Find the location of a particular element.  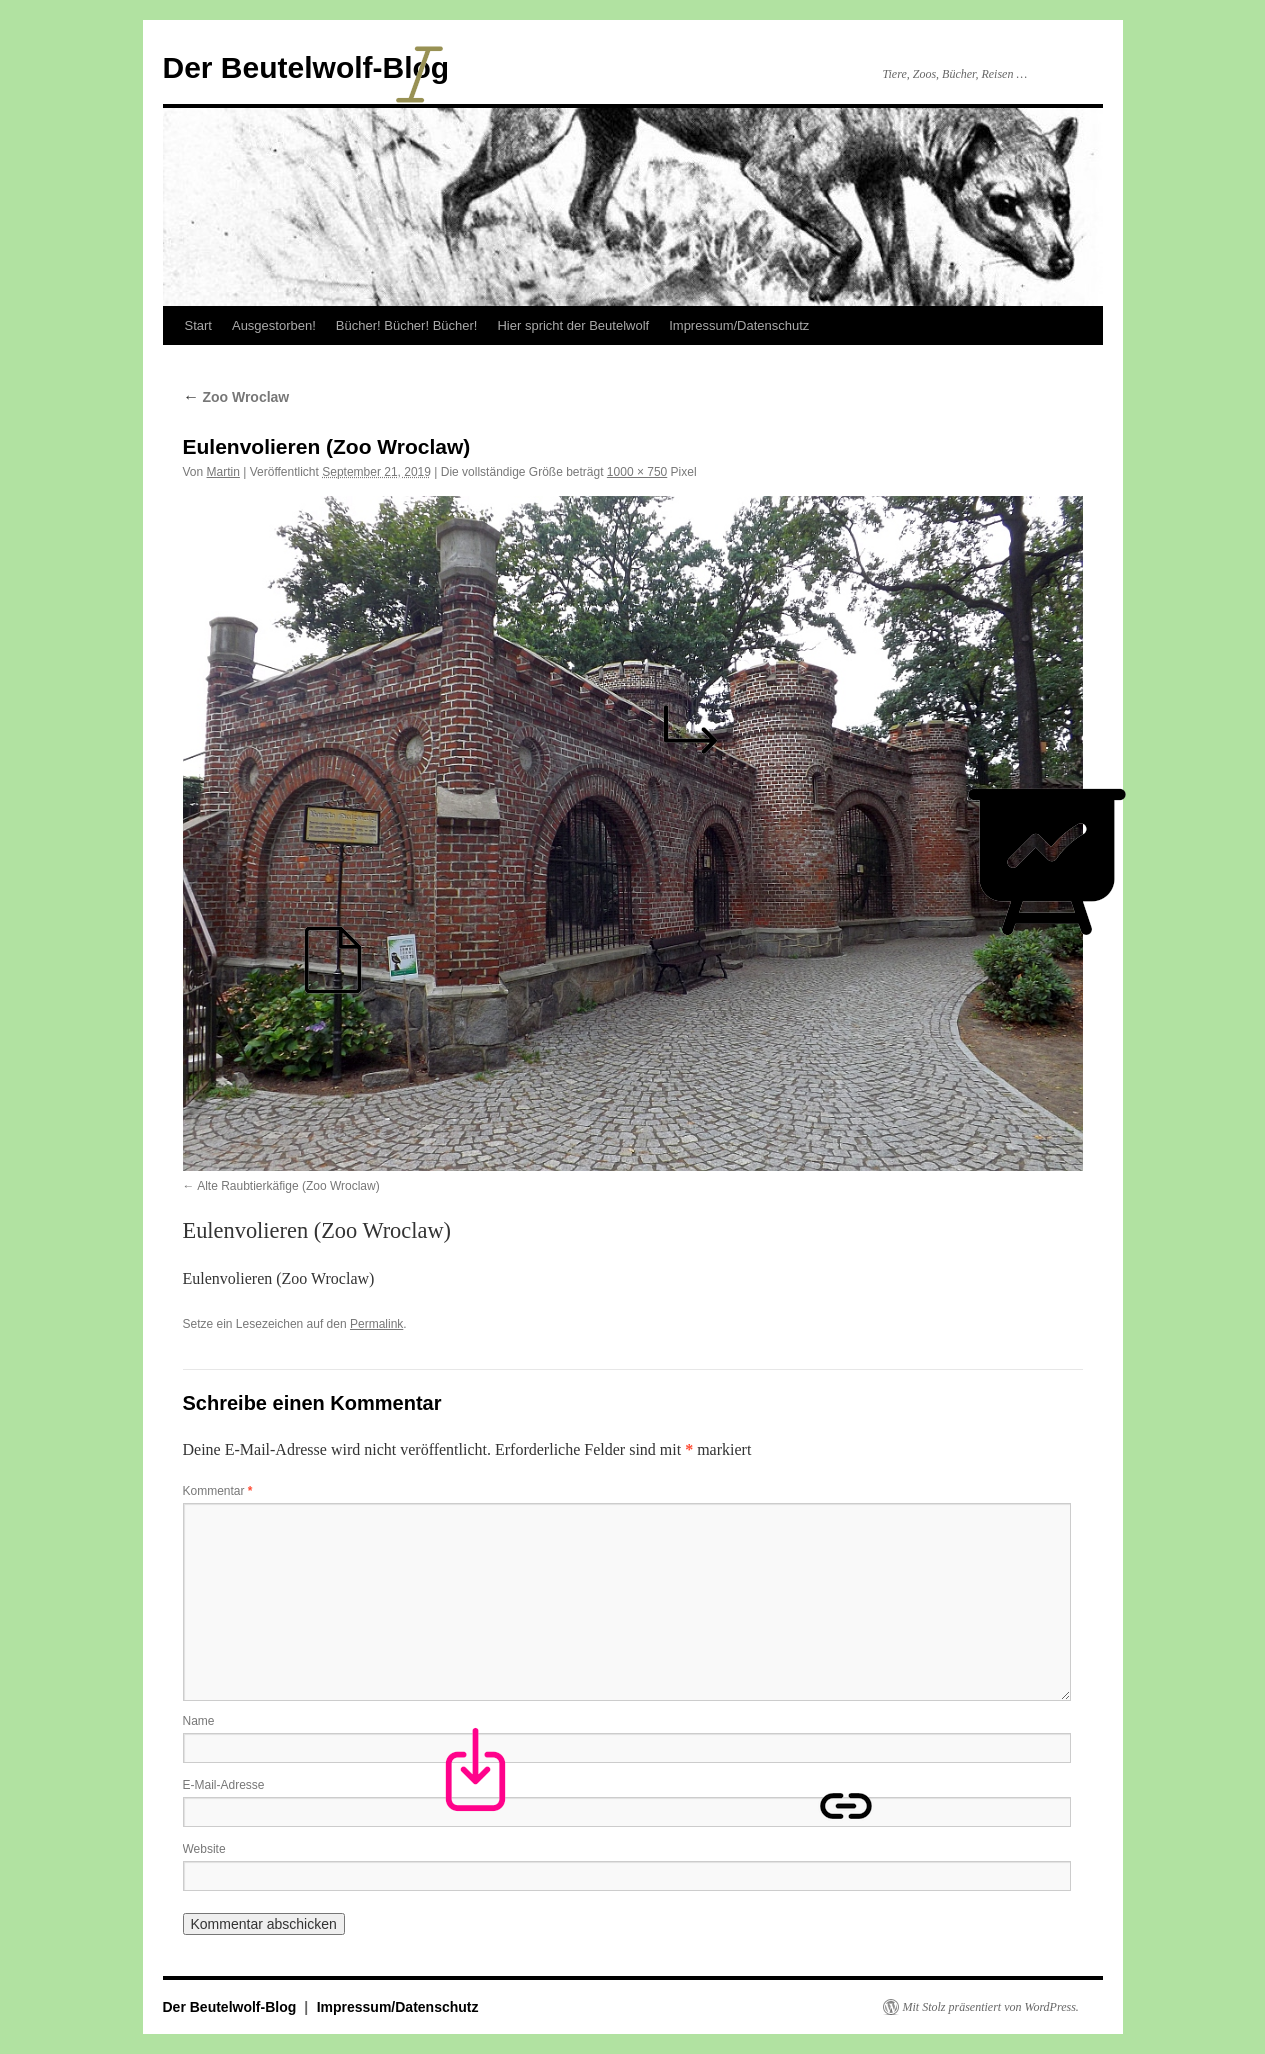

download file to device is located at coordinates (475, 1769).